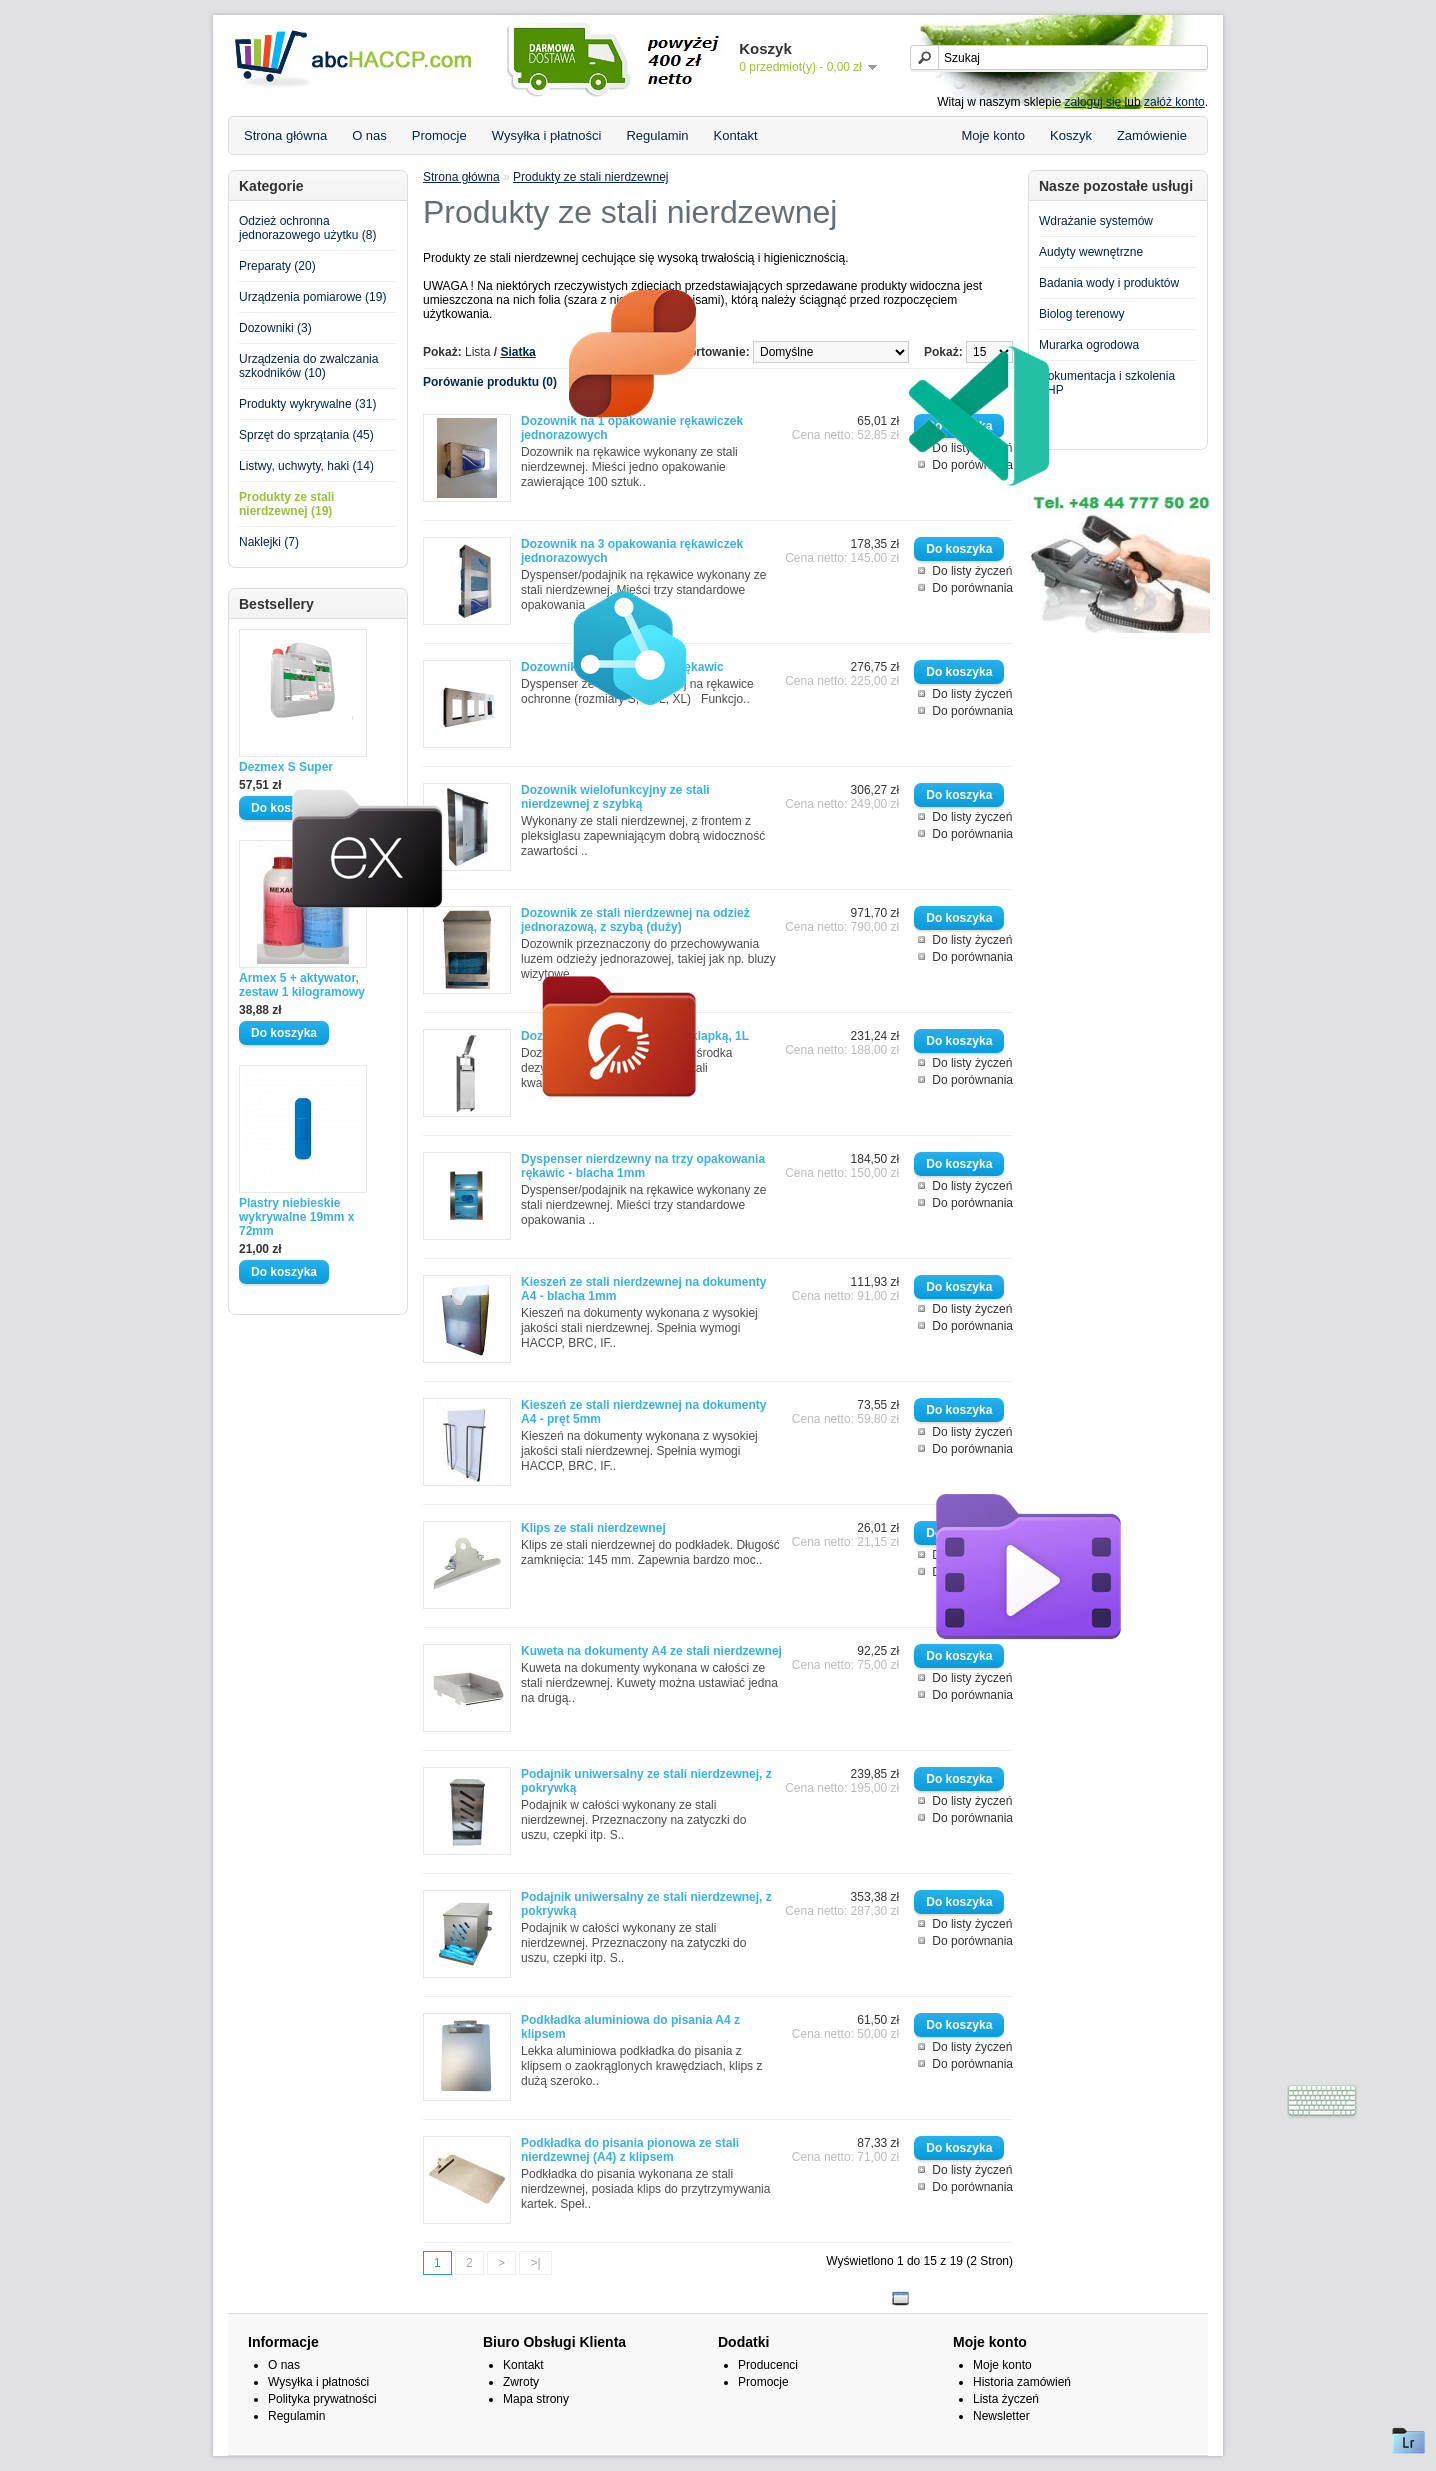  Describe the element at coordinates (366, 852) in the screenshot. I see `folder containing express.js project files` at that location.